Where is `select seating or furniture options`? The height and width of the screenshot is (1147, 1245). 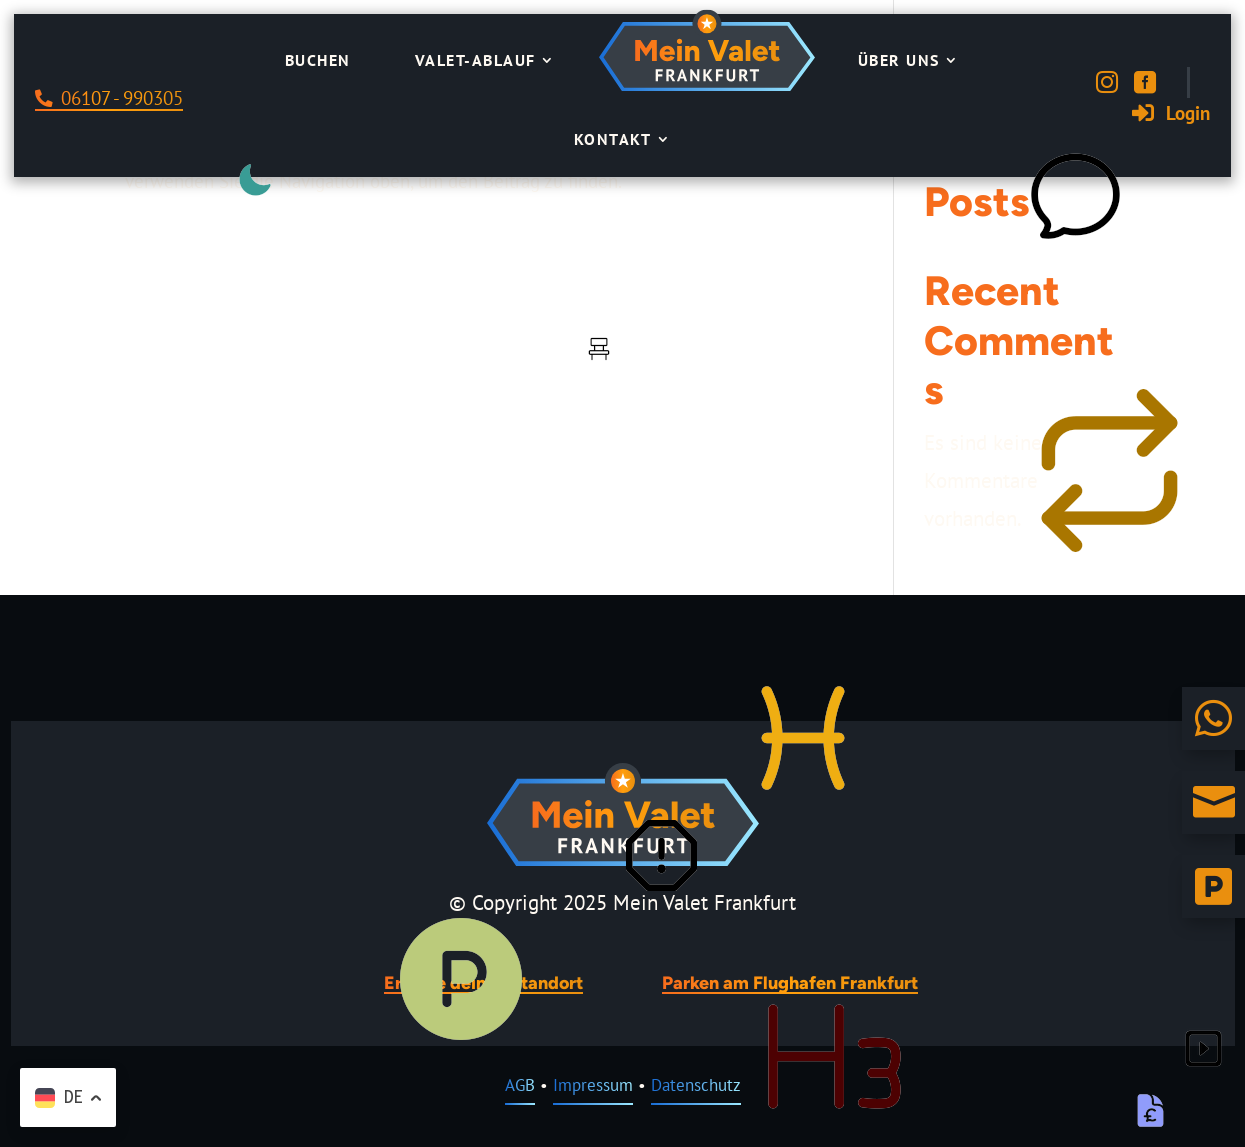
select seating or furniture options is located at coordinates (599, 349).